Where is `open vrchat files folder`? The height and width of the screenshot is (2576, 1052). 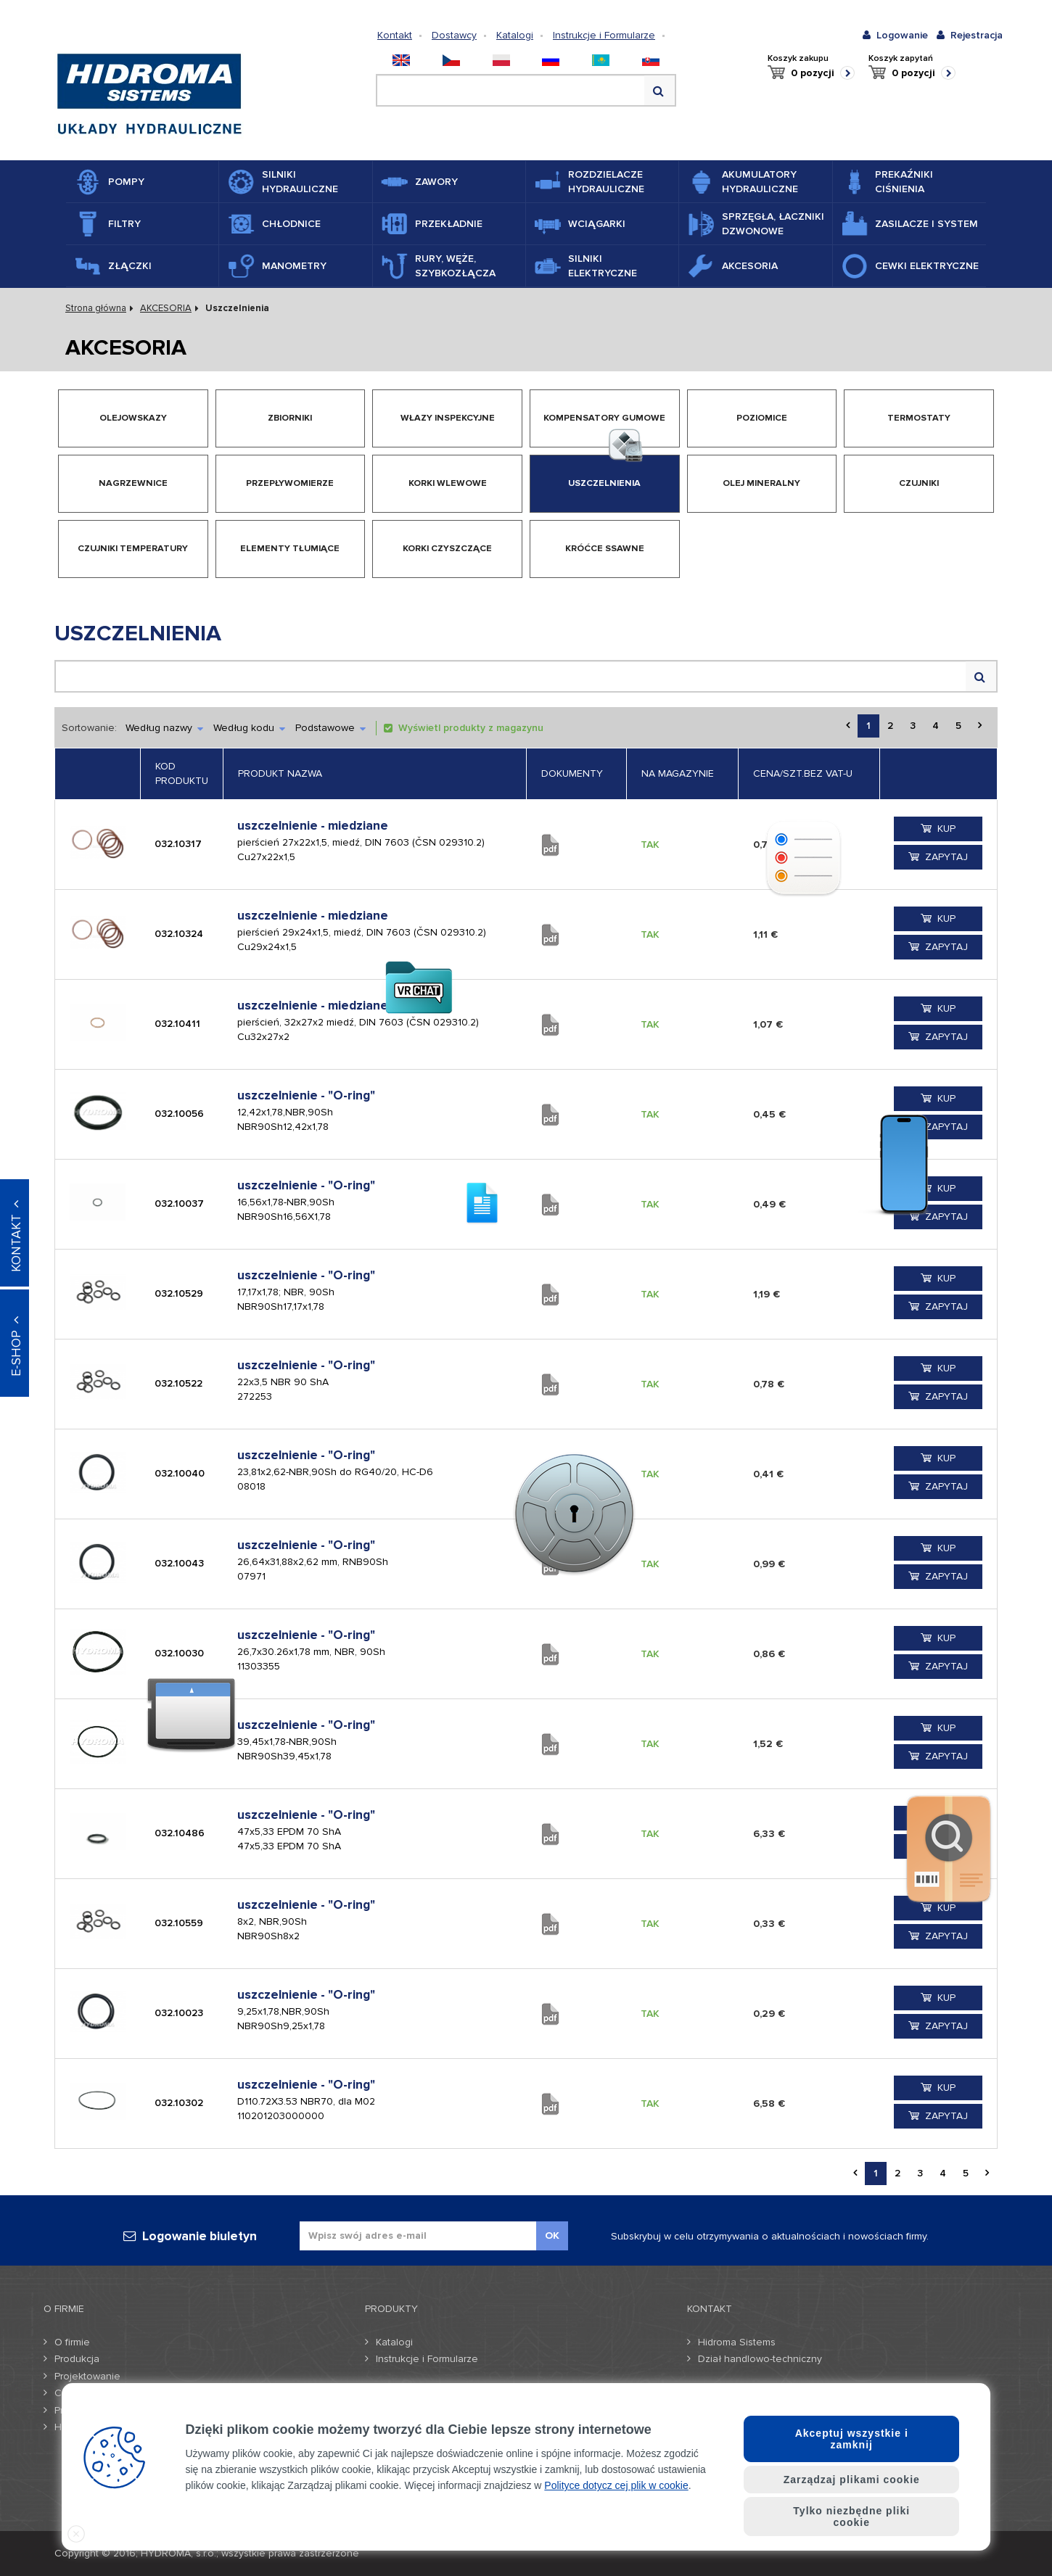
open vrchat files folder is located at coordinates (419, 989).